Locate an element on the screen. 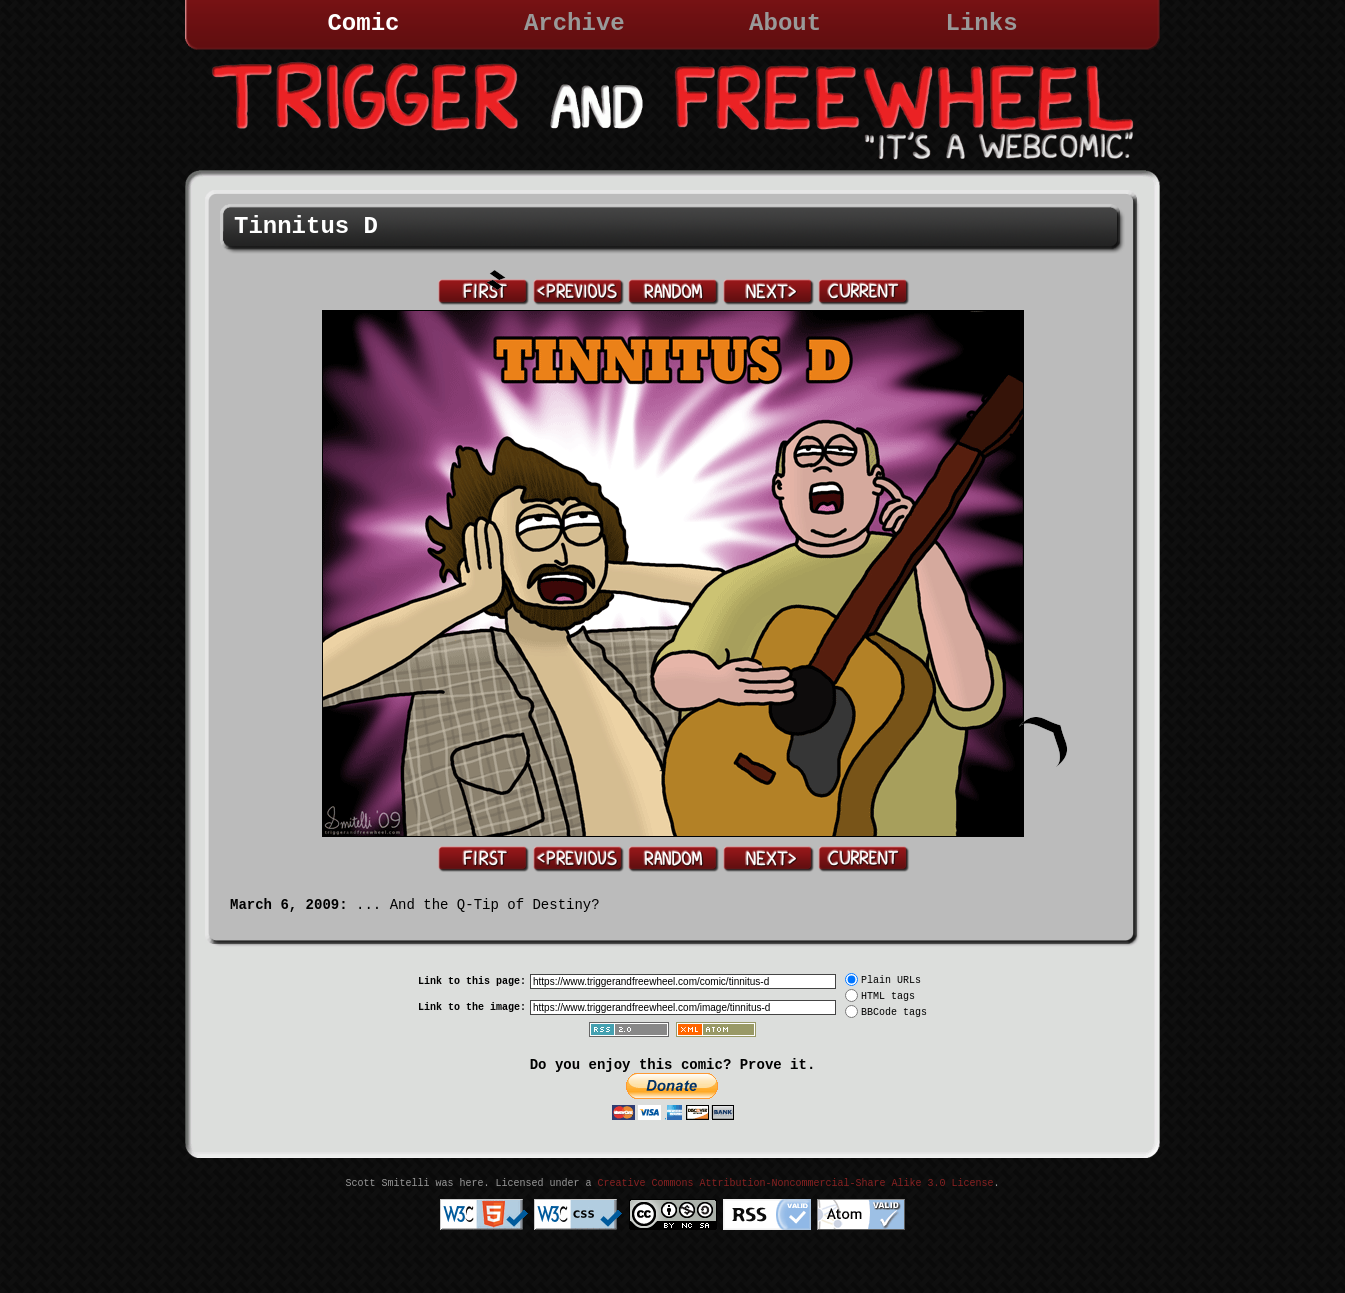 This screenshot has height=1293, width=1345. nanostores library logo is located at coordinates (496, 280).